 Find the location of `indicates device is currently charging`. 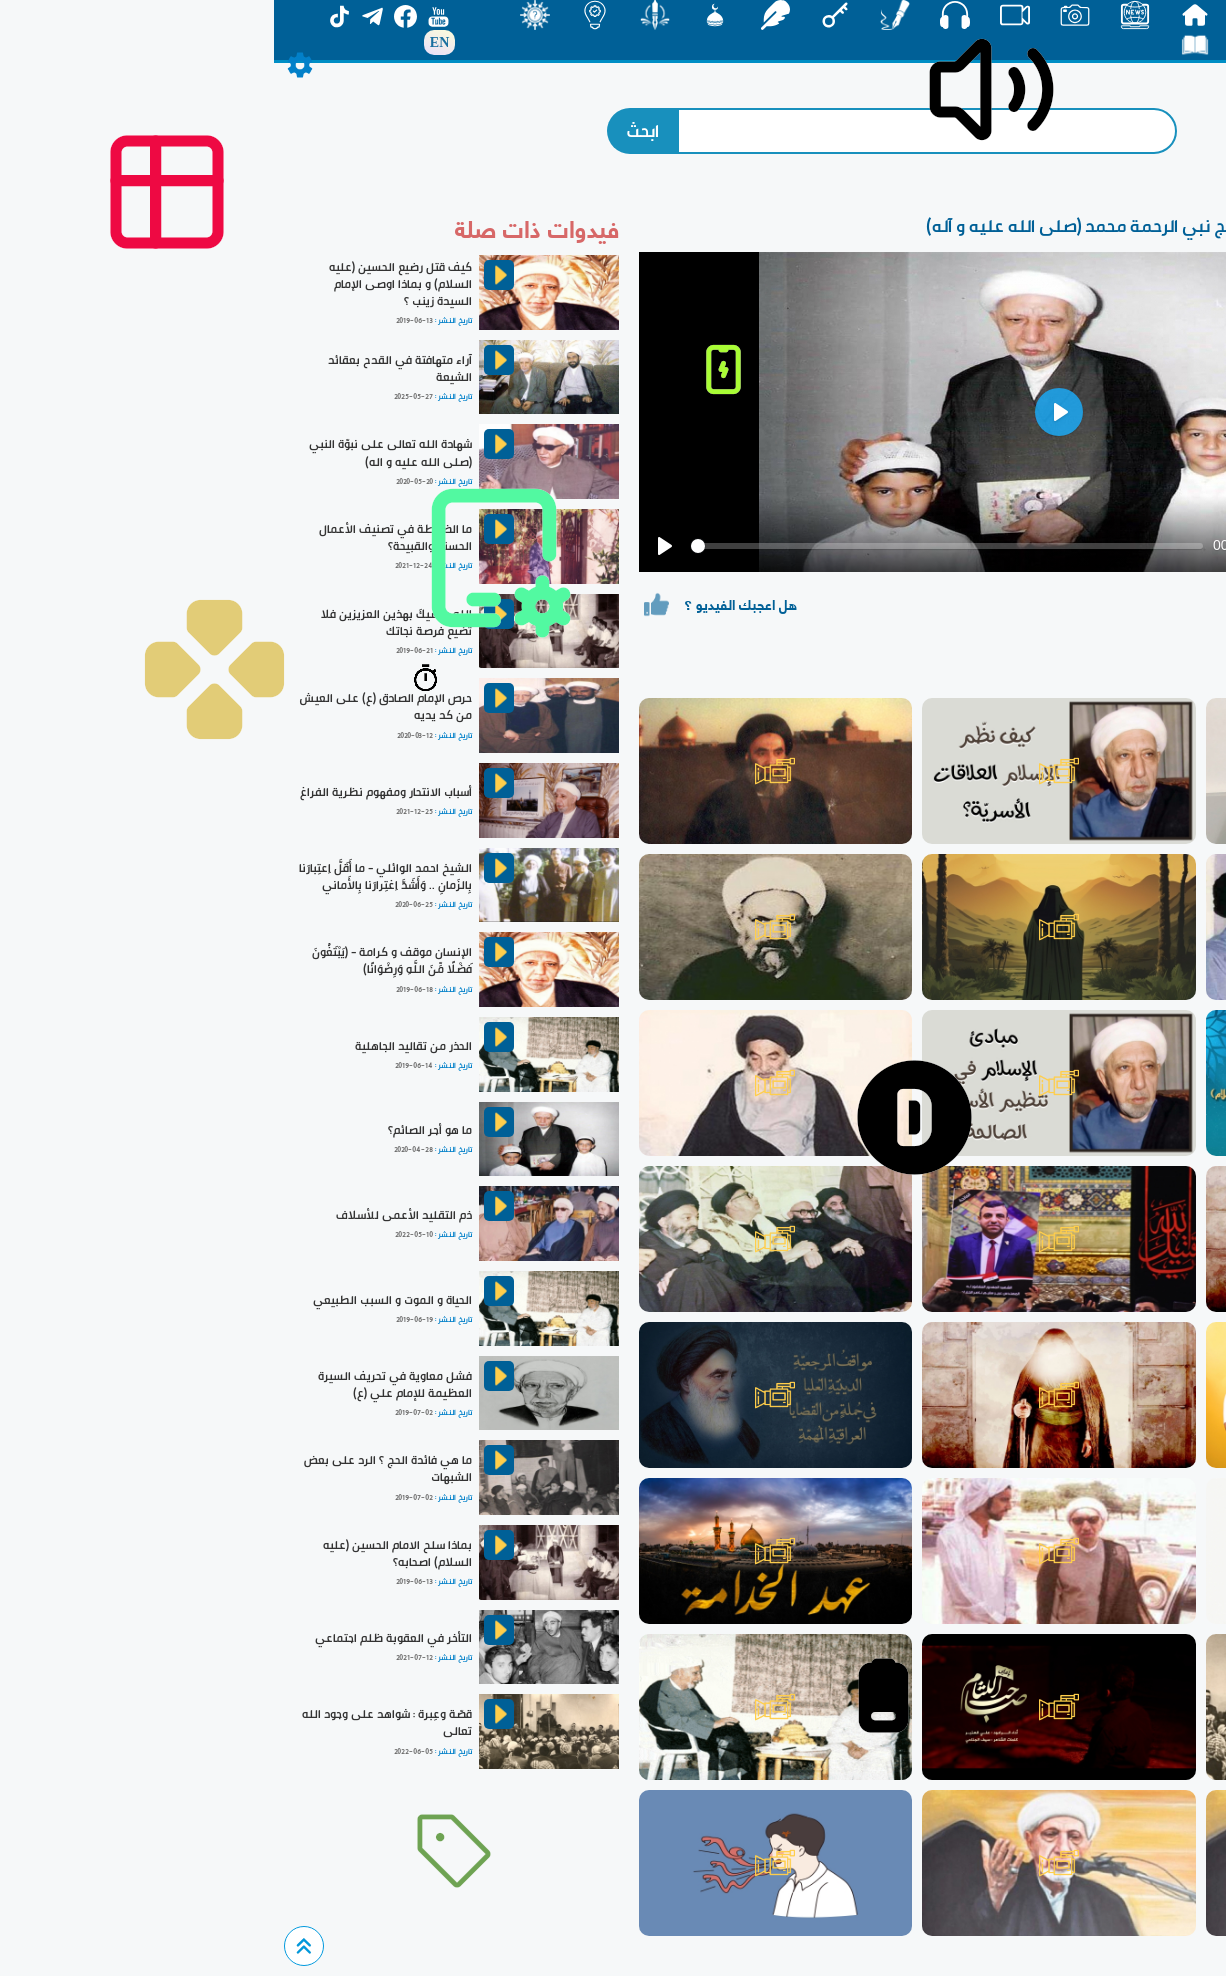

indicates device is currently charging is located at coordinates (723, 369).